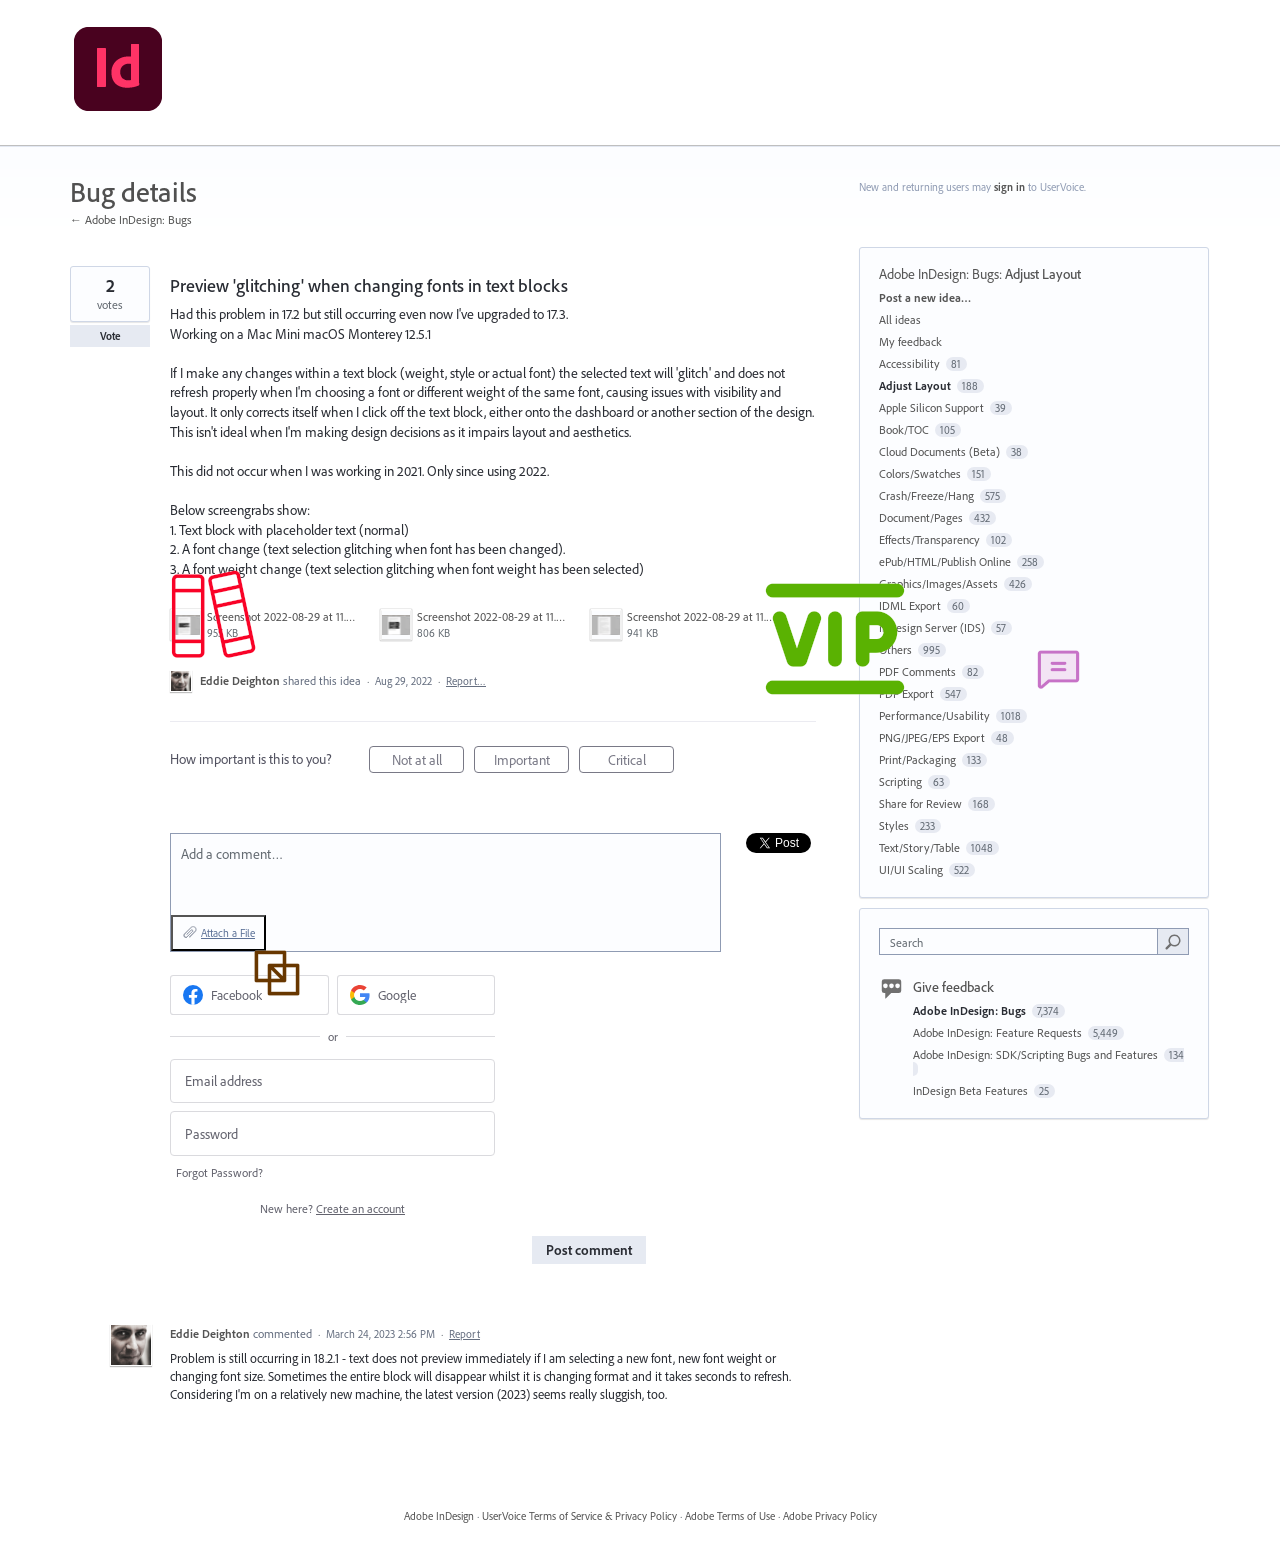 Image resolution: width=1280 pixels, height=1559 pixels. Describe the element at coordinates (210, 616) in the screenshot. I see `access your library or book collection` at that location.